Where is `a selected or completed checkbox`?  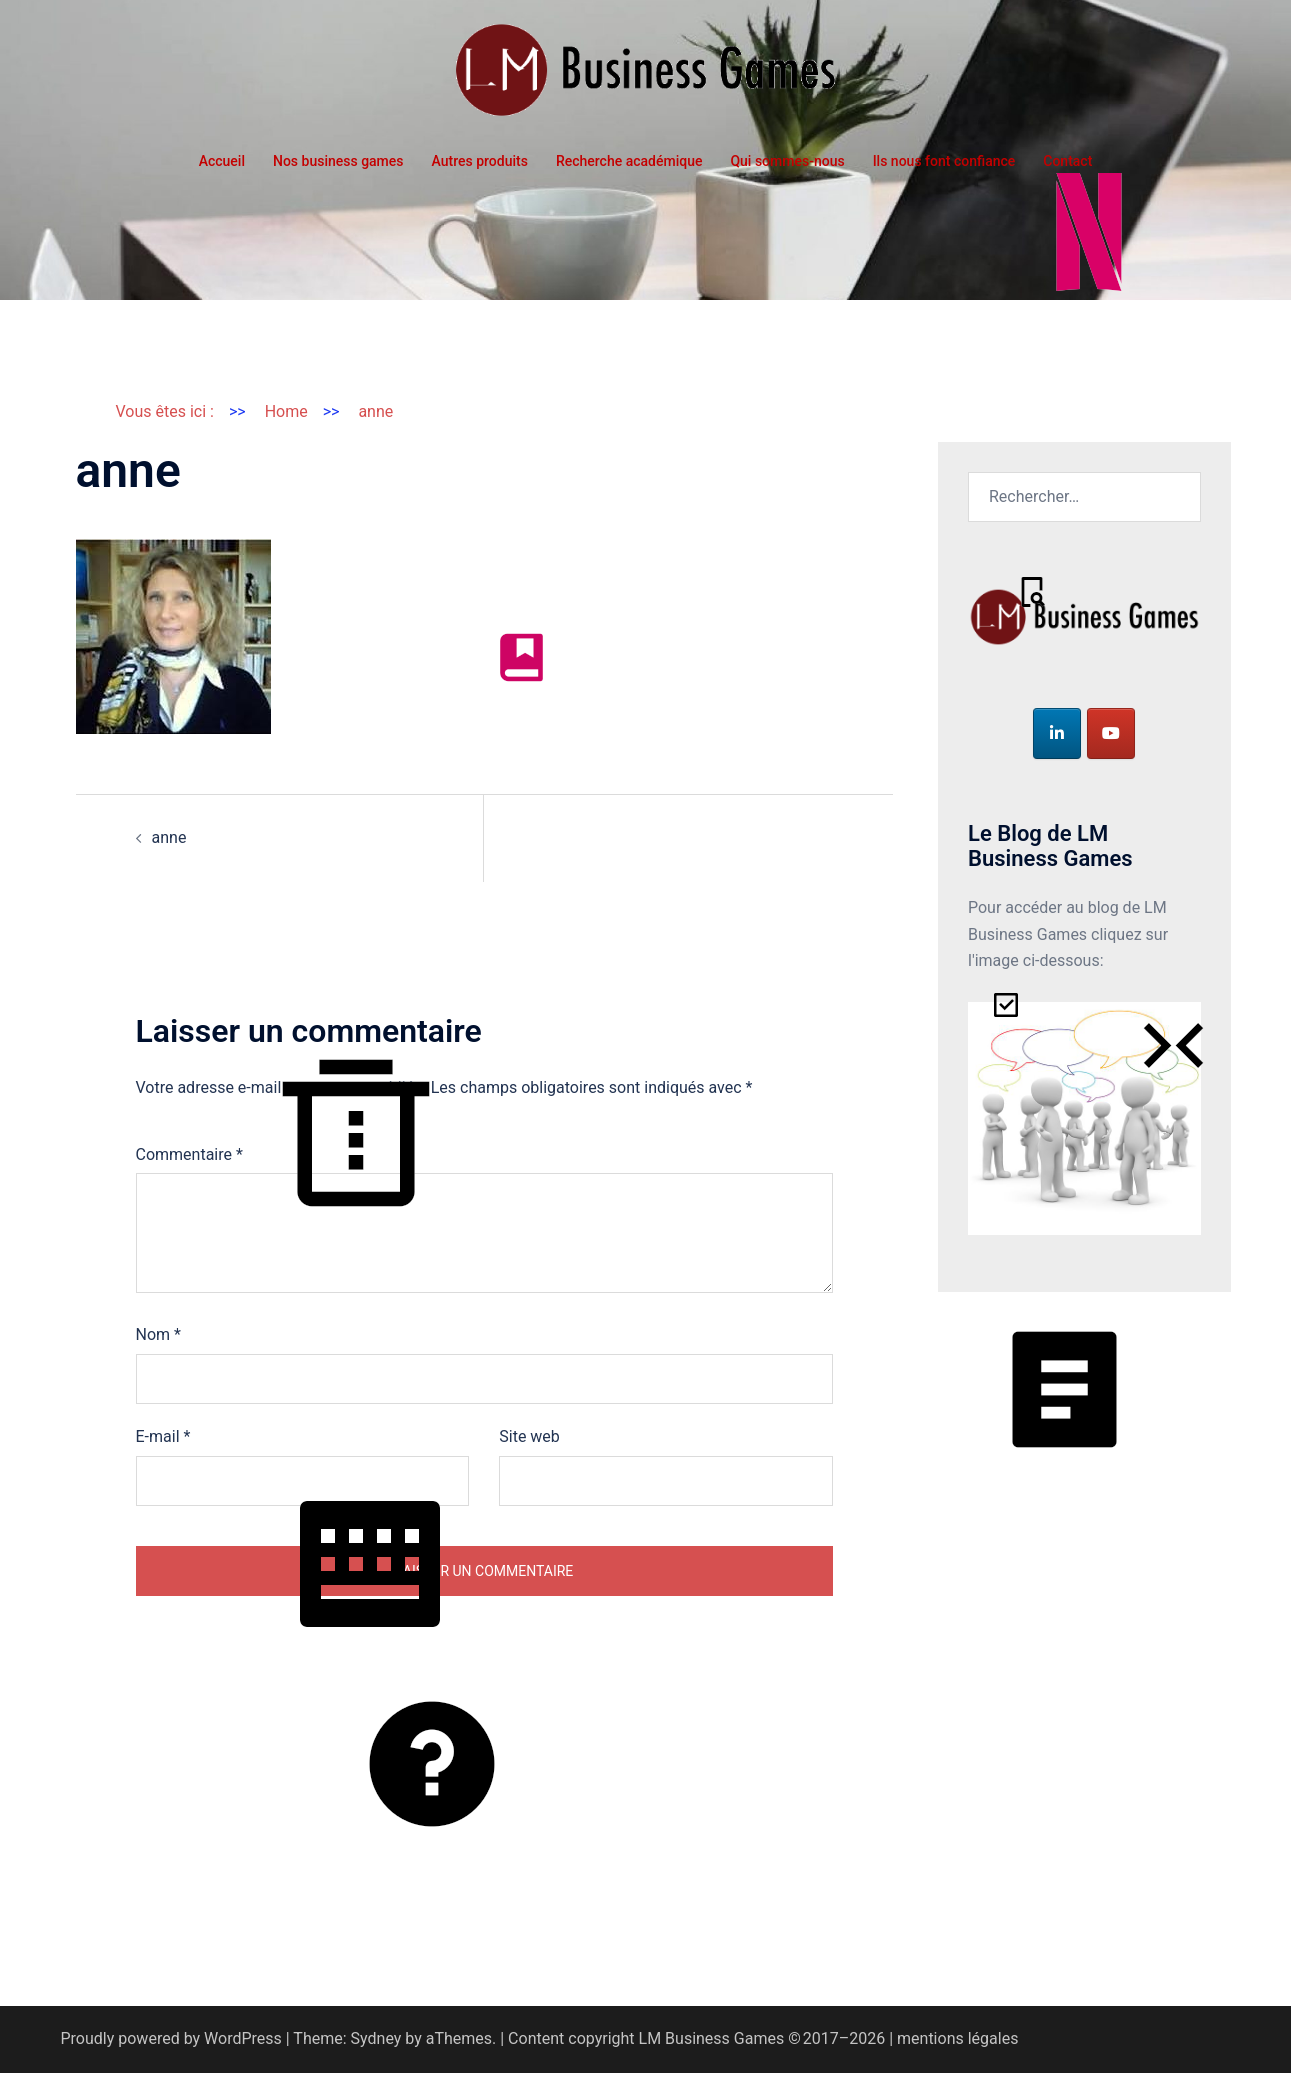
a selected or completed checkbox is located at coordinates (1006, 1005).